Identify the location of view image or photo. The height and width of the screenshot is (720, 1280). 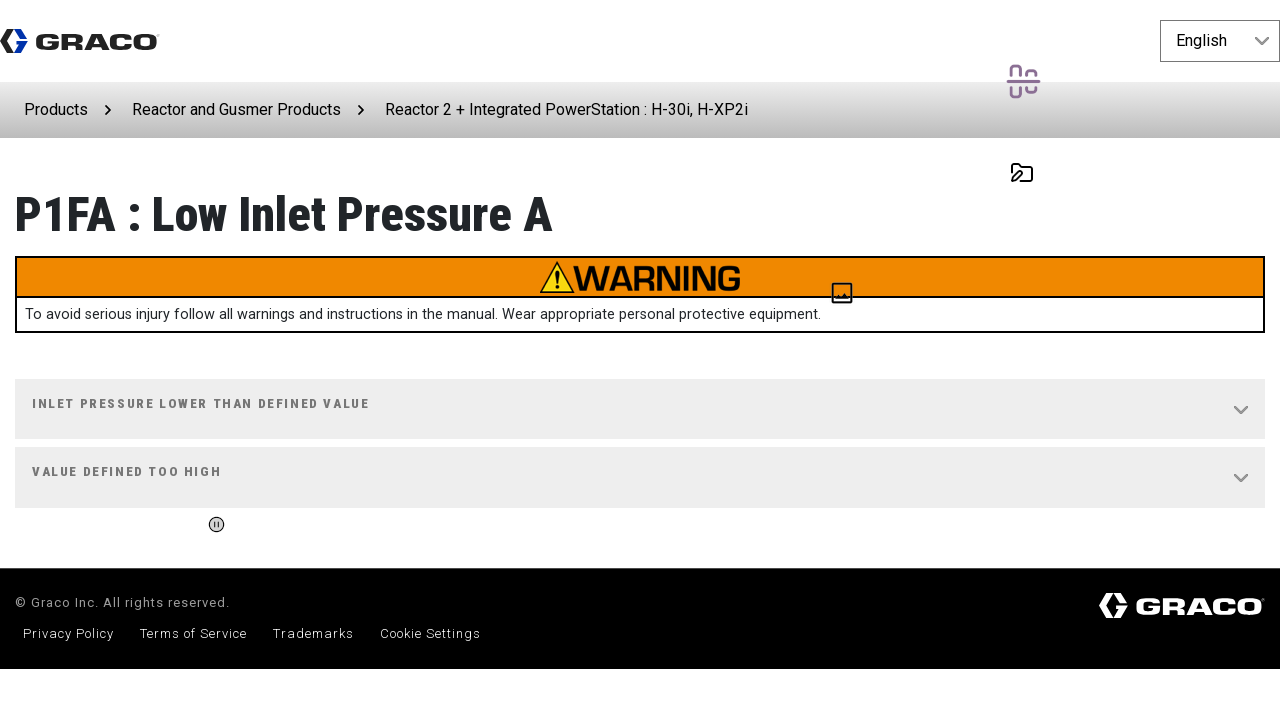
(842, 293).